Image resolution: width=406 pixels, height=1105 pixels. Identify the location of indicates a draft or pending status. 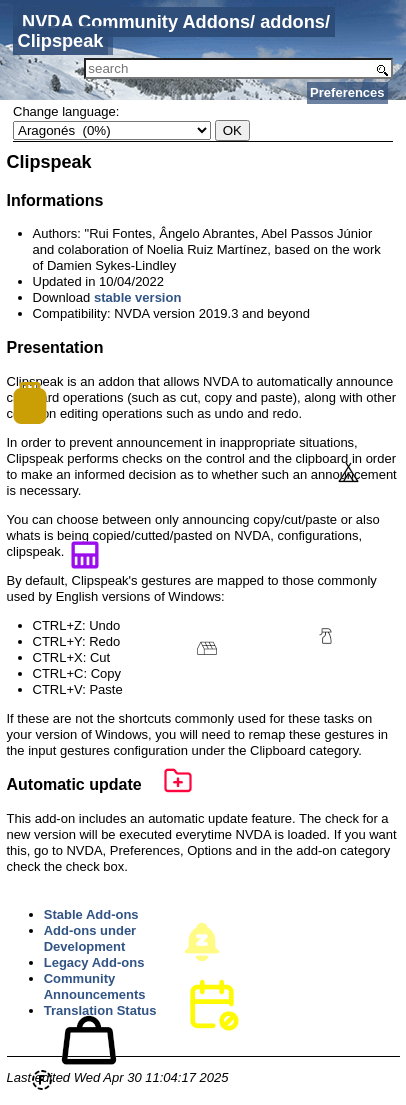
(42, 1080).